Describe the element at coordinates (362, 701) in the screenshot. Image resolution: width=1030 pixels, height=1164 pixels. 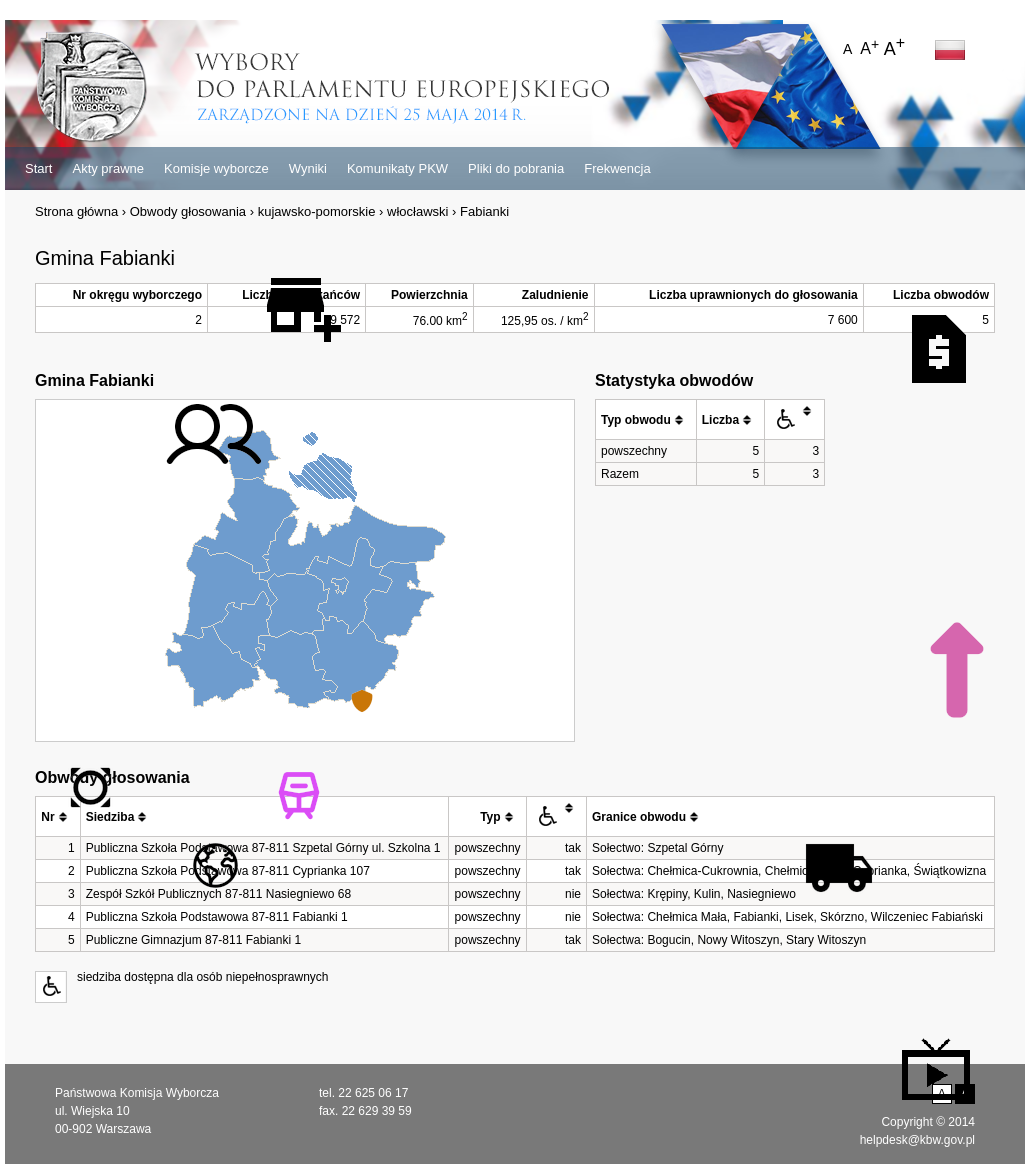
I see `indicates security or protection status` at that location.